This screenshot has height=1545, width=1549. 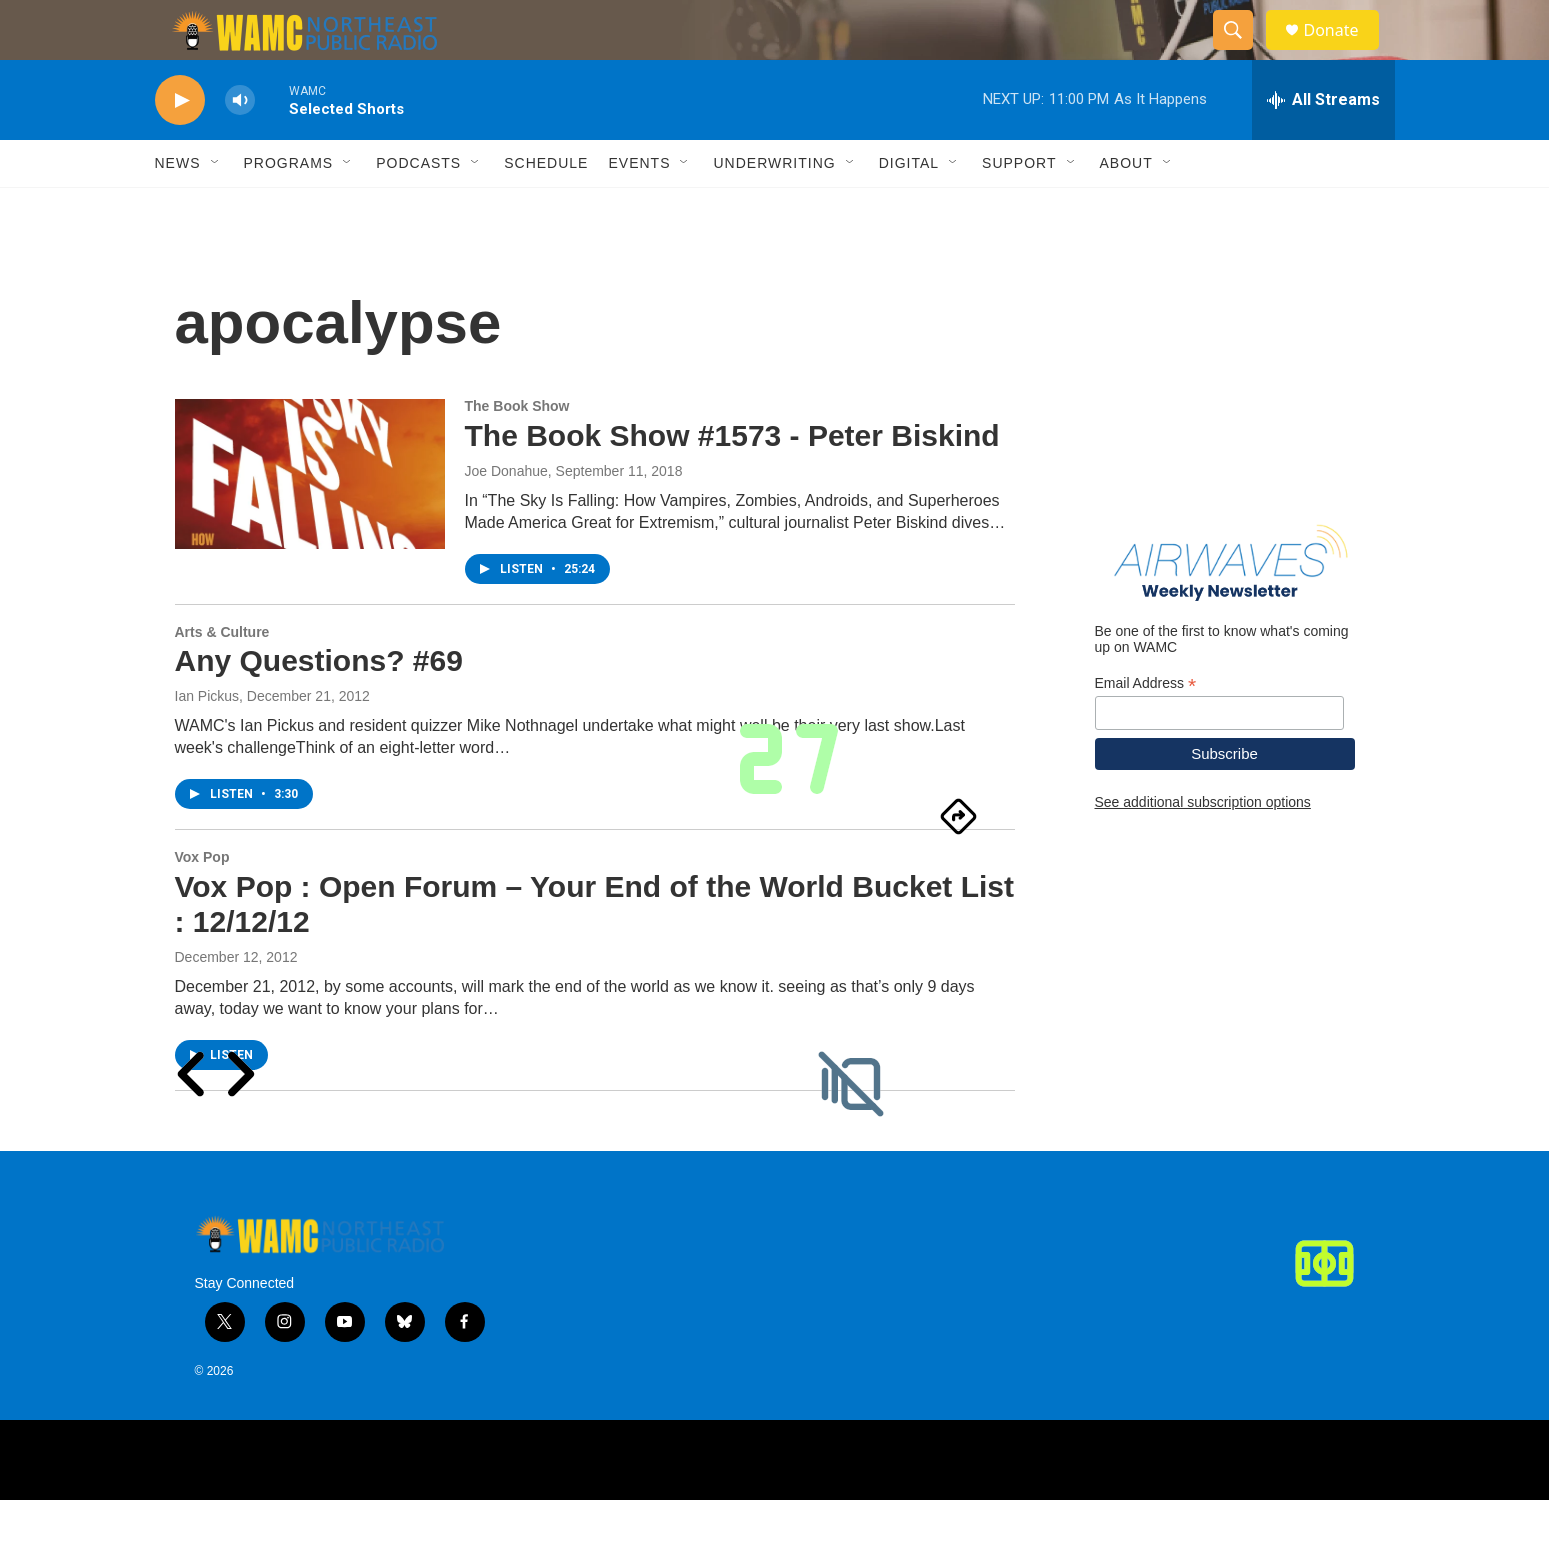 What do you see at coordinates (216, 1074) in the screenshot?
I see `view or edit source code` at bounding box center [216, 1074].